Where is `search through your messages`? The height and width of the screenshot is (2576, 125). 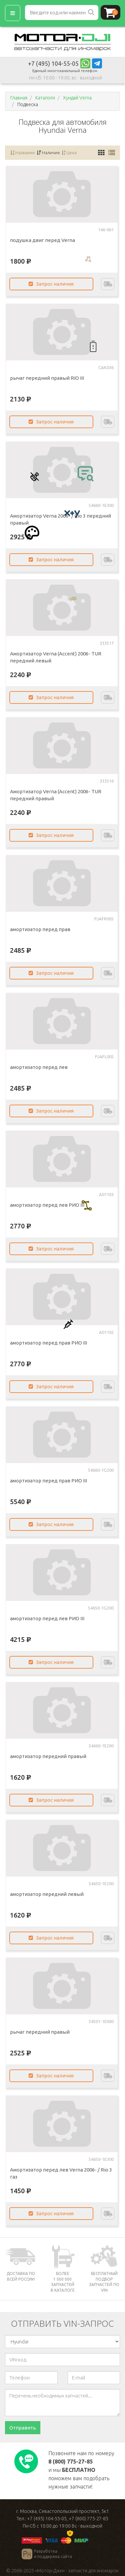
search through your messages is located at coordinates (85, 473).